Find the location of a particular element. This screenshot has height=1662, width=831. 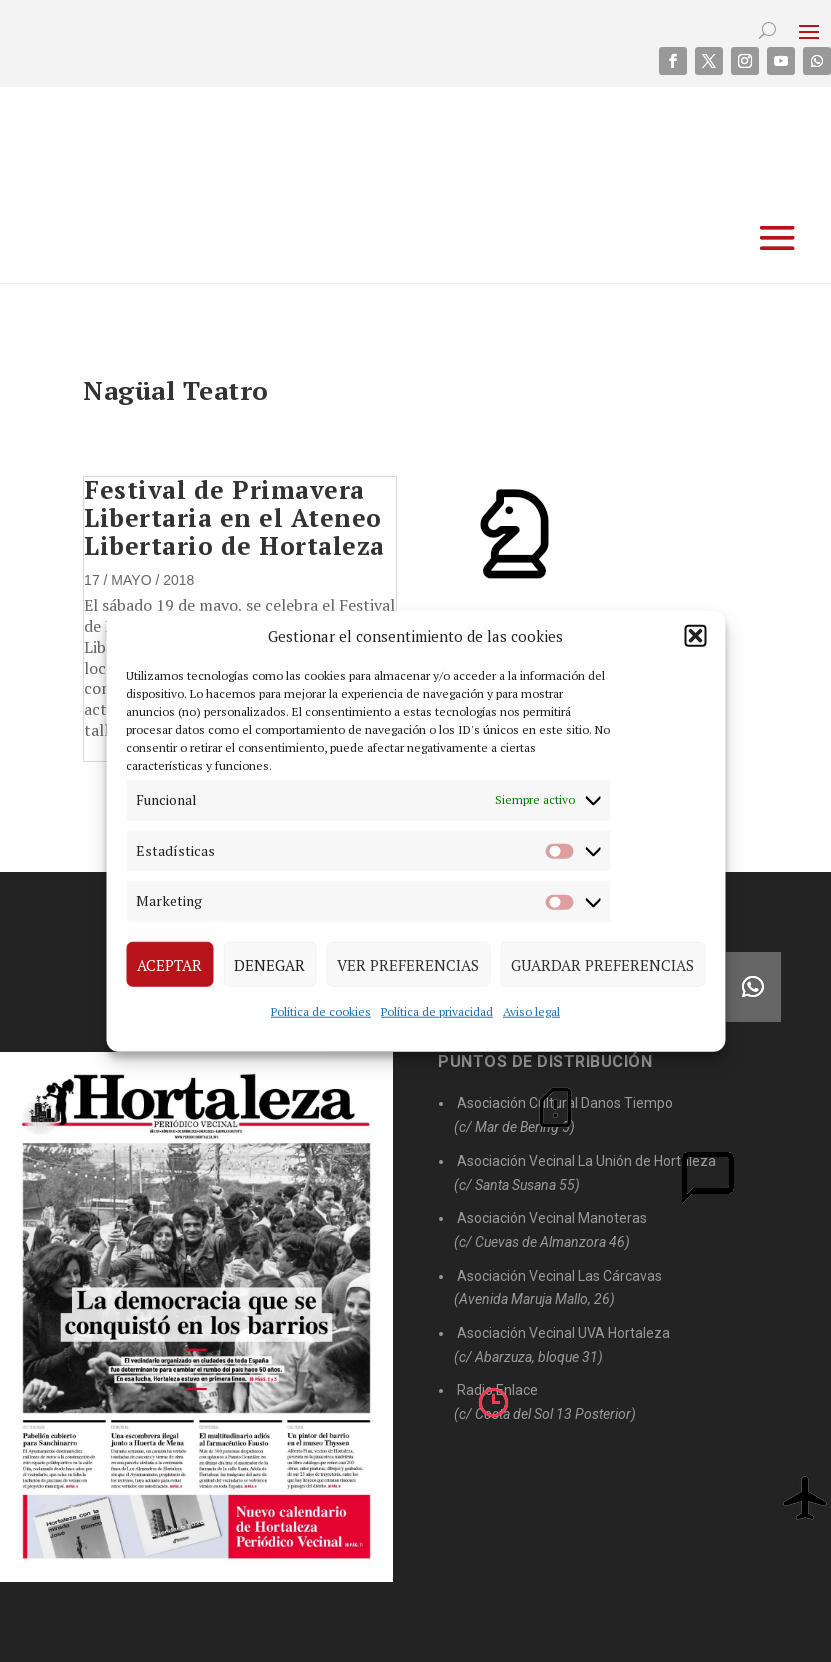

view current time is located at coordinates (493, 1402).